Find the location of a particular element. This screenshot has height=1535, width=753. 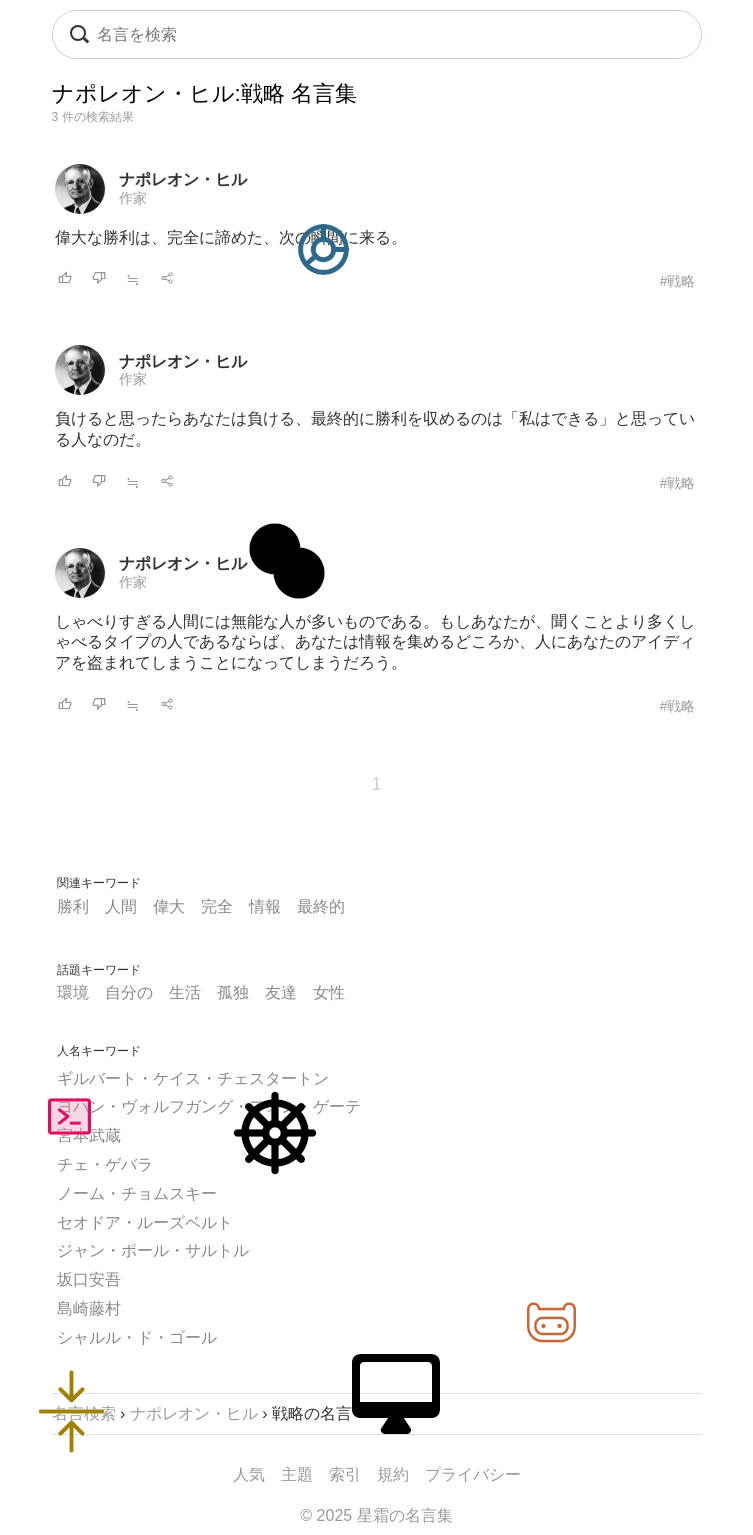

view analytics or statistics breakdown is located at coordinates (323, 249).